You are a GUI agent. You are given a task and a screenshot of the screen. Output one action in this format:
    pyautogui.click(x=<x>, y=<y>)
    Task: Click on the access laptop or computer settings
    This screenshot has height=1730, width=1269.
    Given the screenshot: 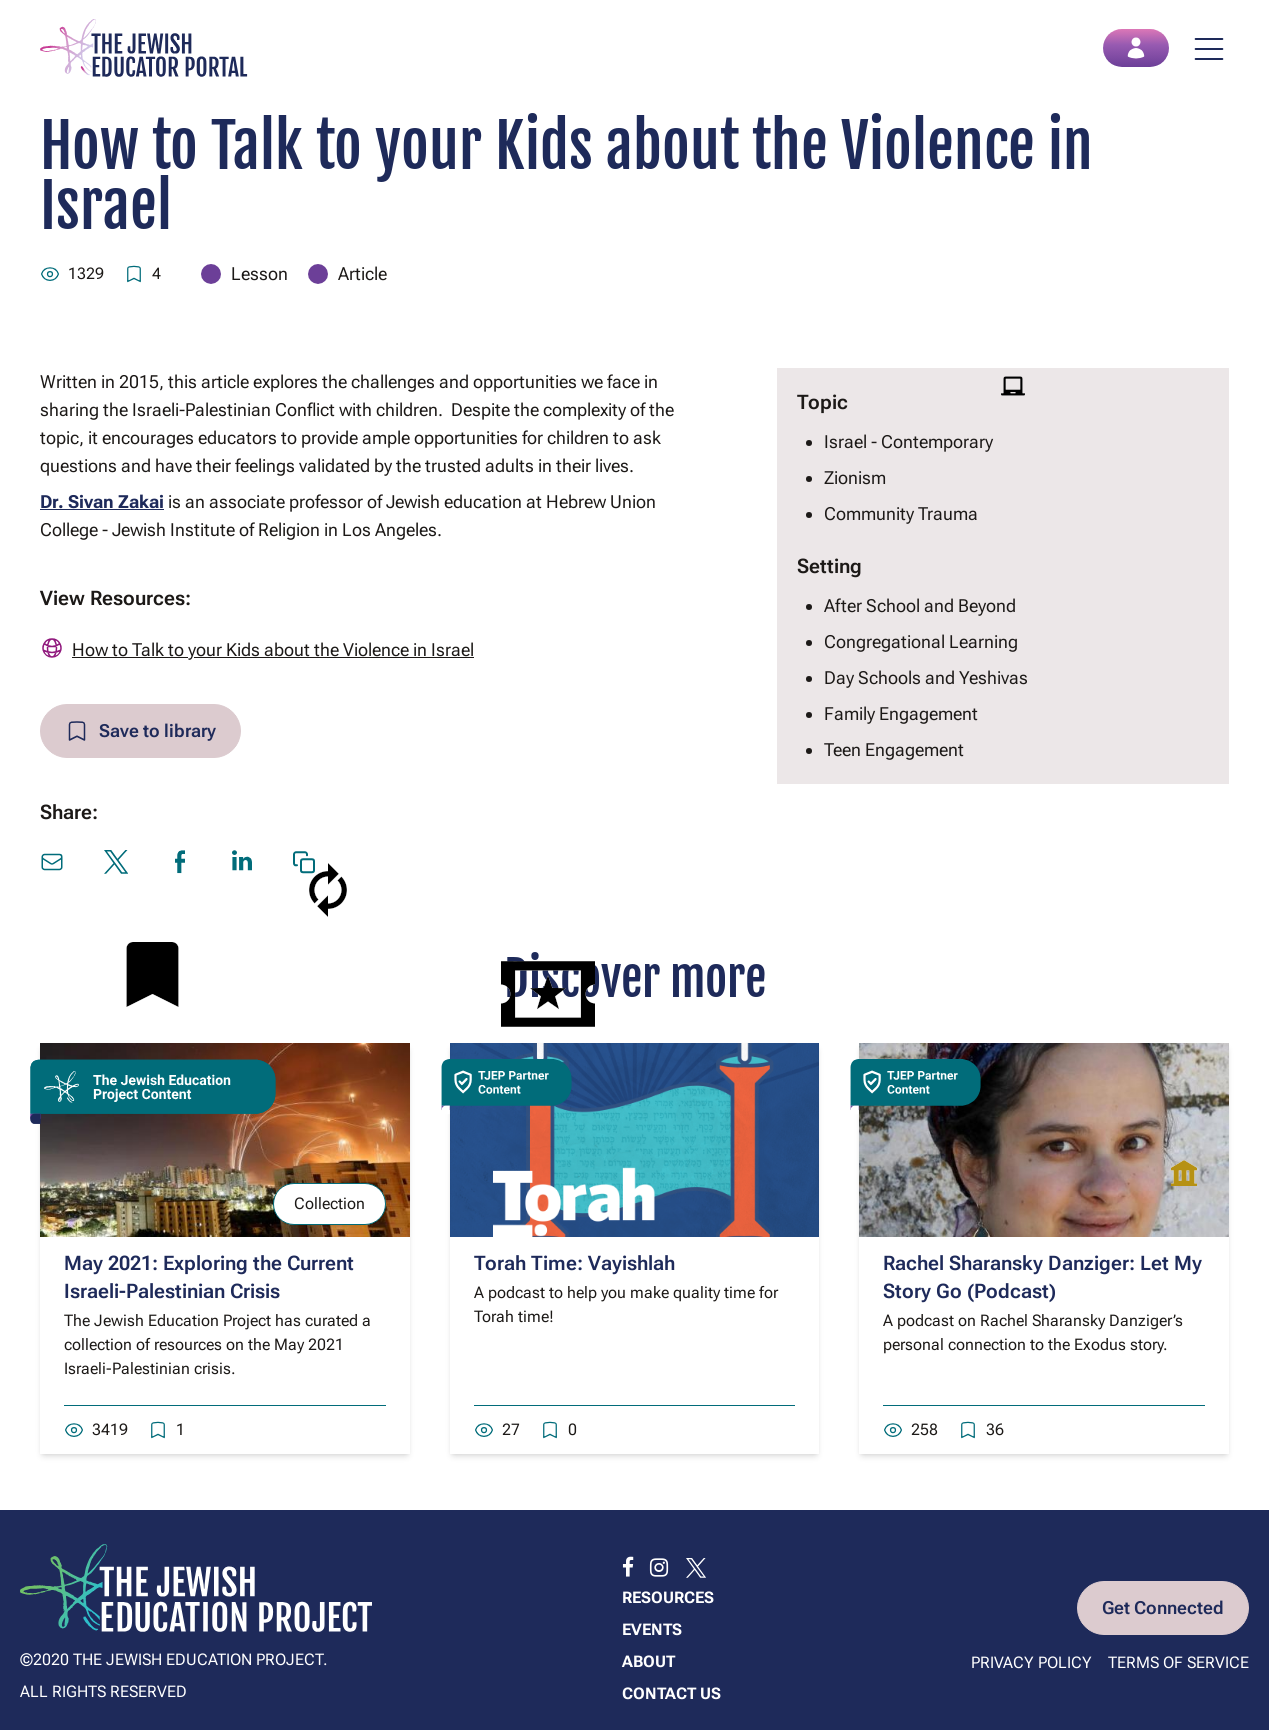 What is the action you would take?
    pyautogui.click(x=1013, y=386)
    